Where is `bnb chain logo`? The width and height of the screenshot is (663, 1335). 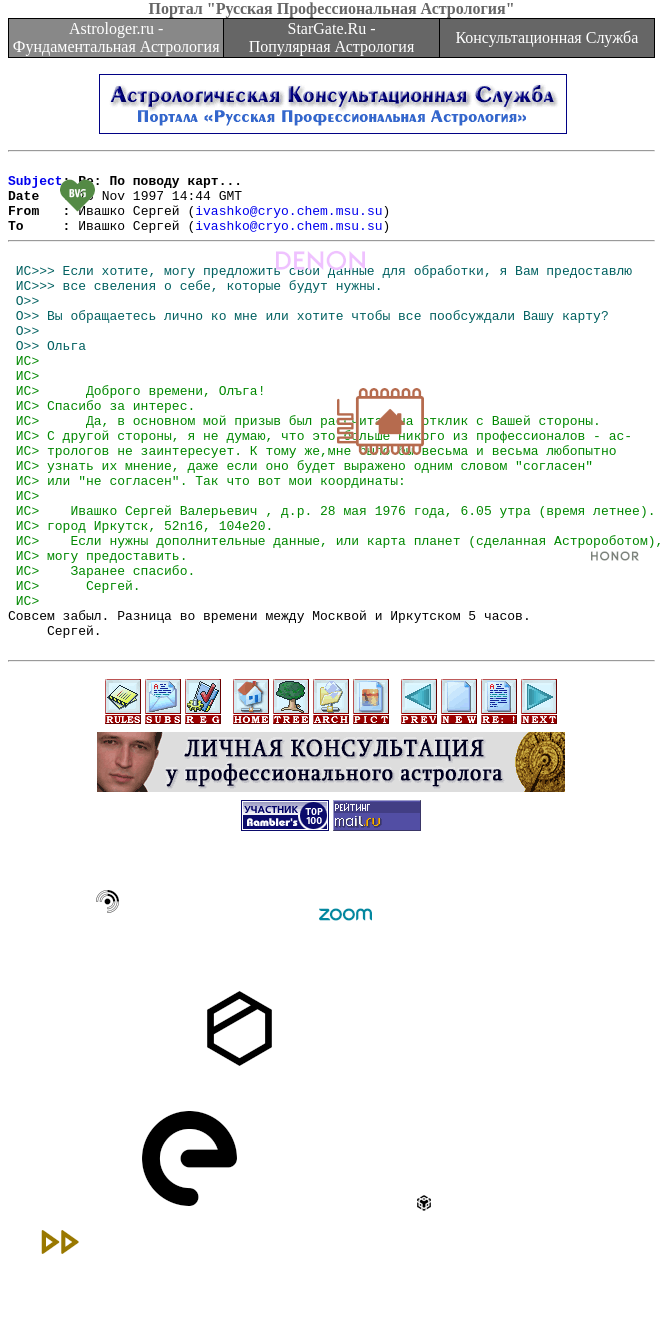 bnb chain logo is located at coordinates (424, 1203).